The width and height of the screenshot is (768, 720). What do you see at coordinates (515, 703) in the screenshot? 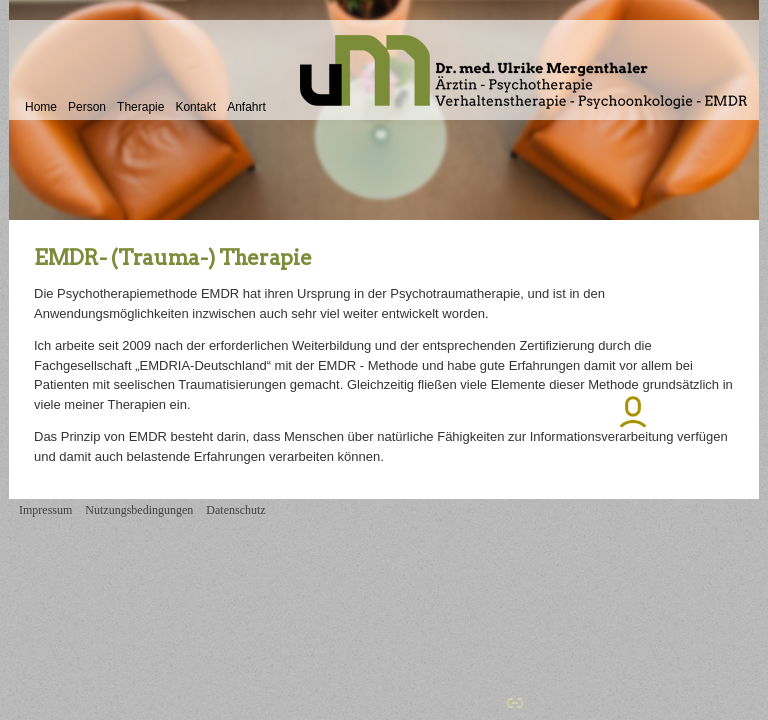
I see `alibaba cloud services logo` at bounding box center [515, 703].